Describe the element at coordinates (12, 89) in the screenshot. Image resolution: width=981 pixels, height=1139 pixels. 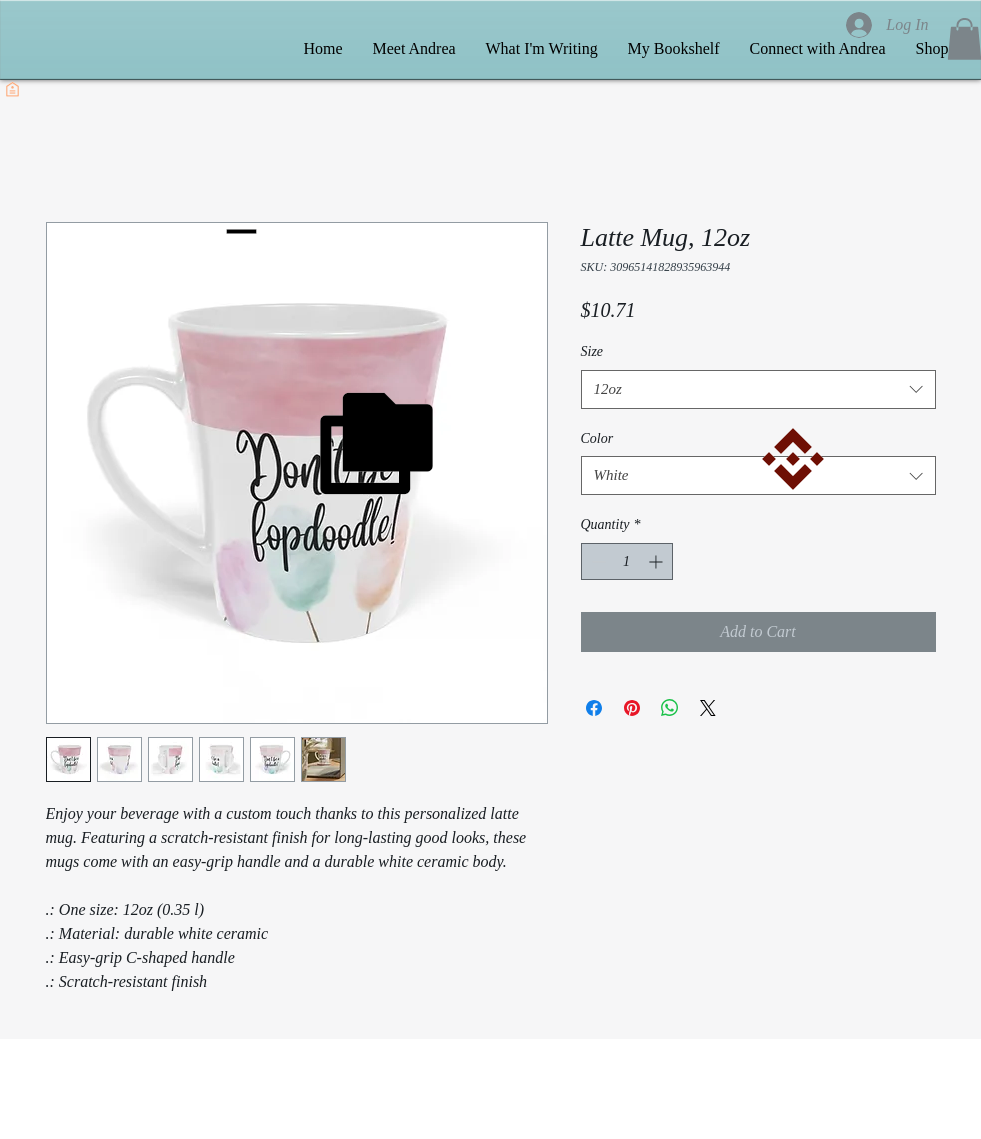
I see `view product pricing or tag details` at that location.